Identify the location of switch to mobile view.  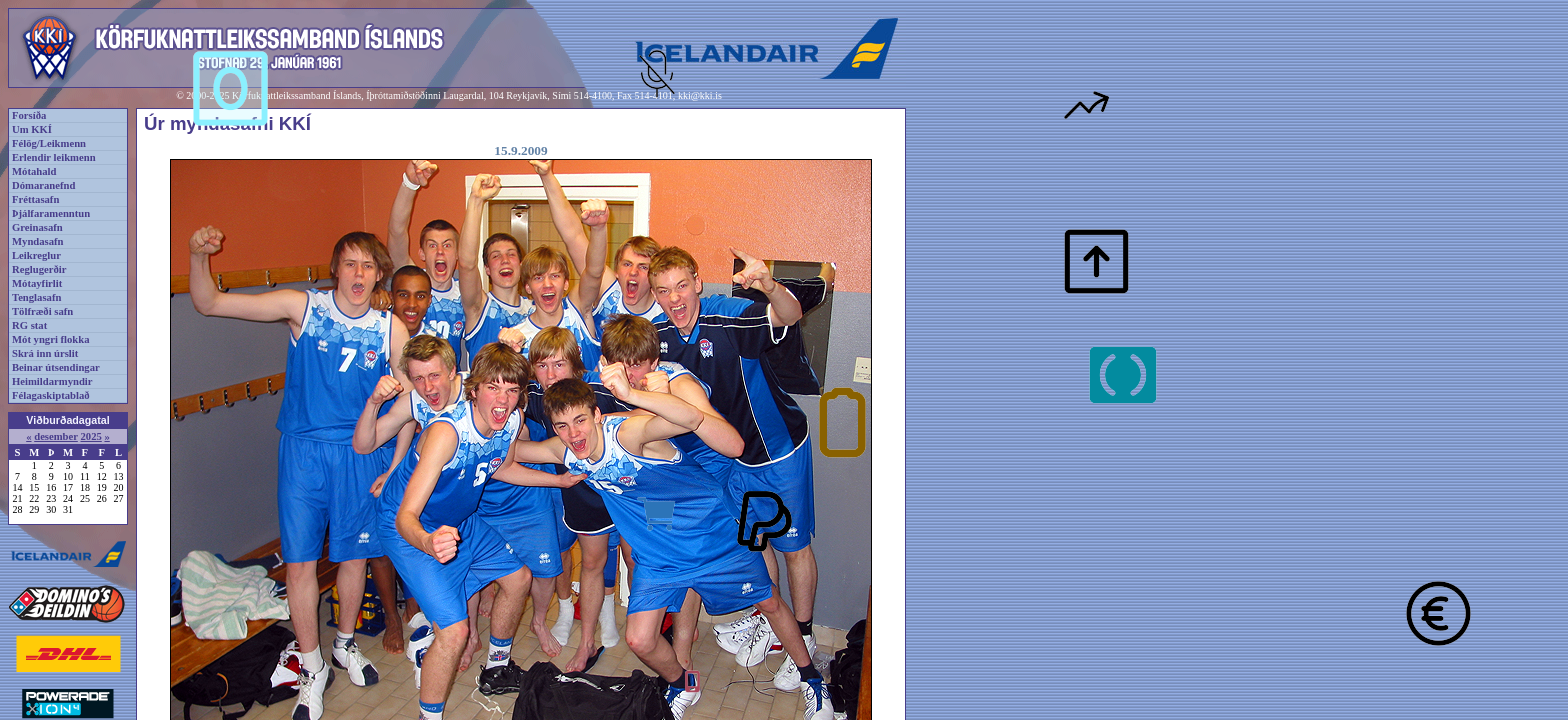
(692, 681).